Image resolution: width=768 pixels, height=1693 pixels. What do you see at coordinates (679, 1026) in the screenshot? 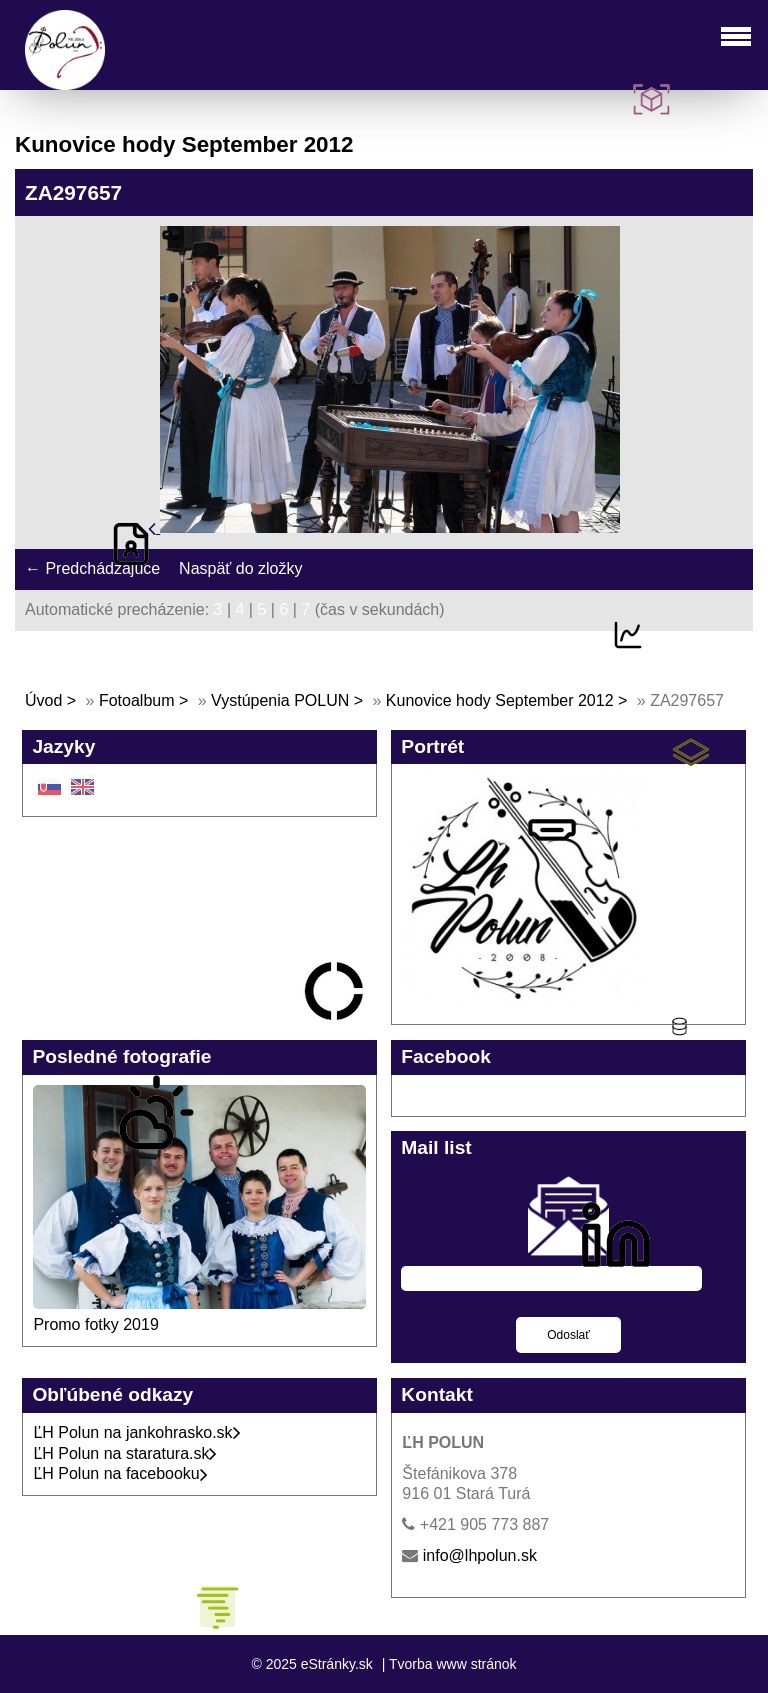
I see `access server settings` at bounding box center [679, 1026].